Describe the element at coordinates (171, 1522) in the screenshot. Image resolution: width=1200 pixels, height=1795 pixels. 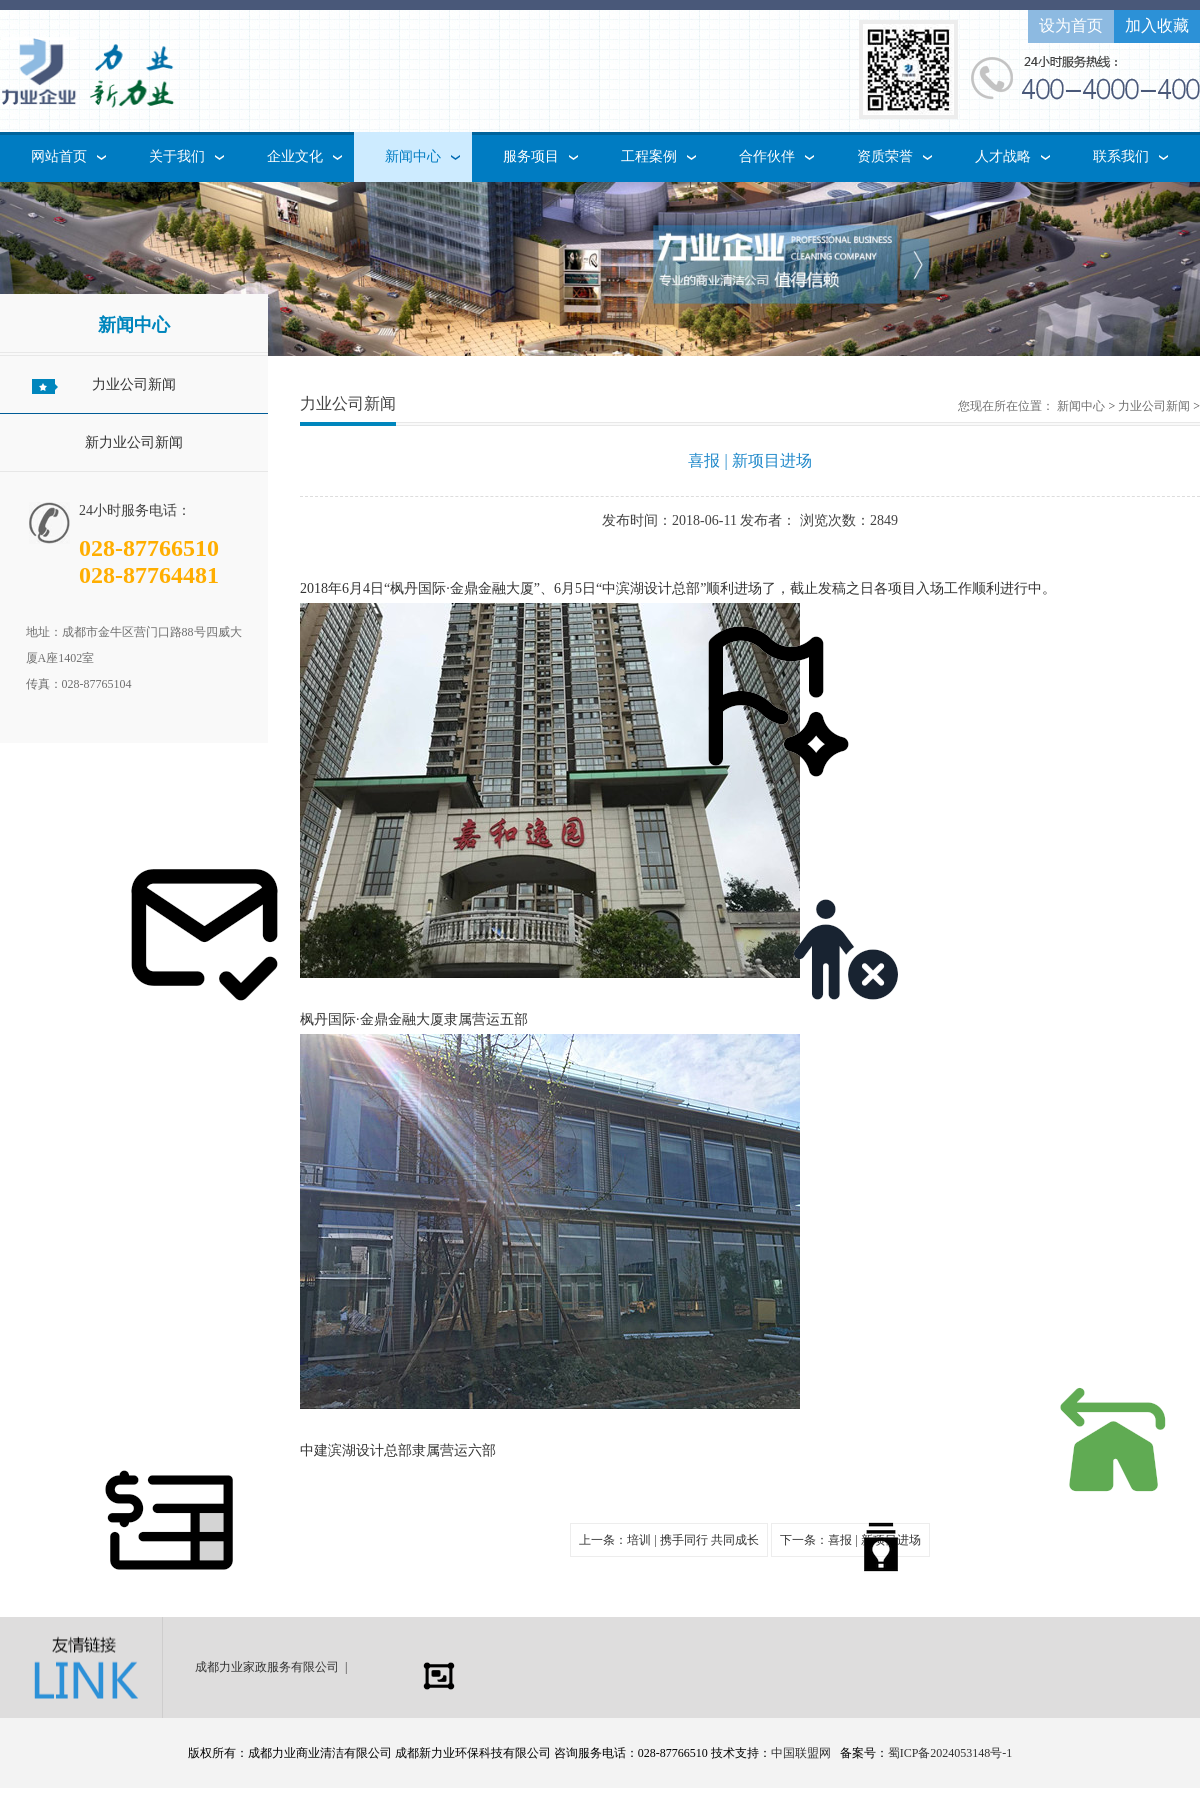
I see `view or manage invoices` at that location.